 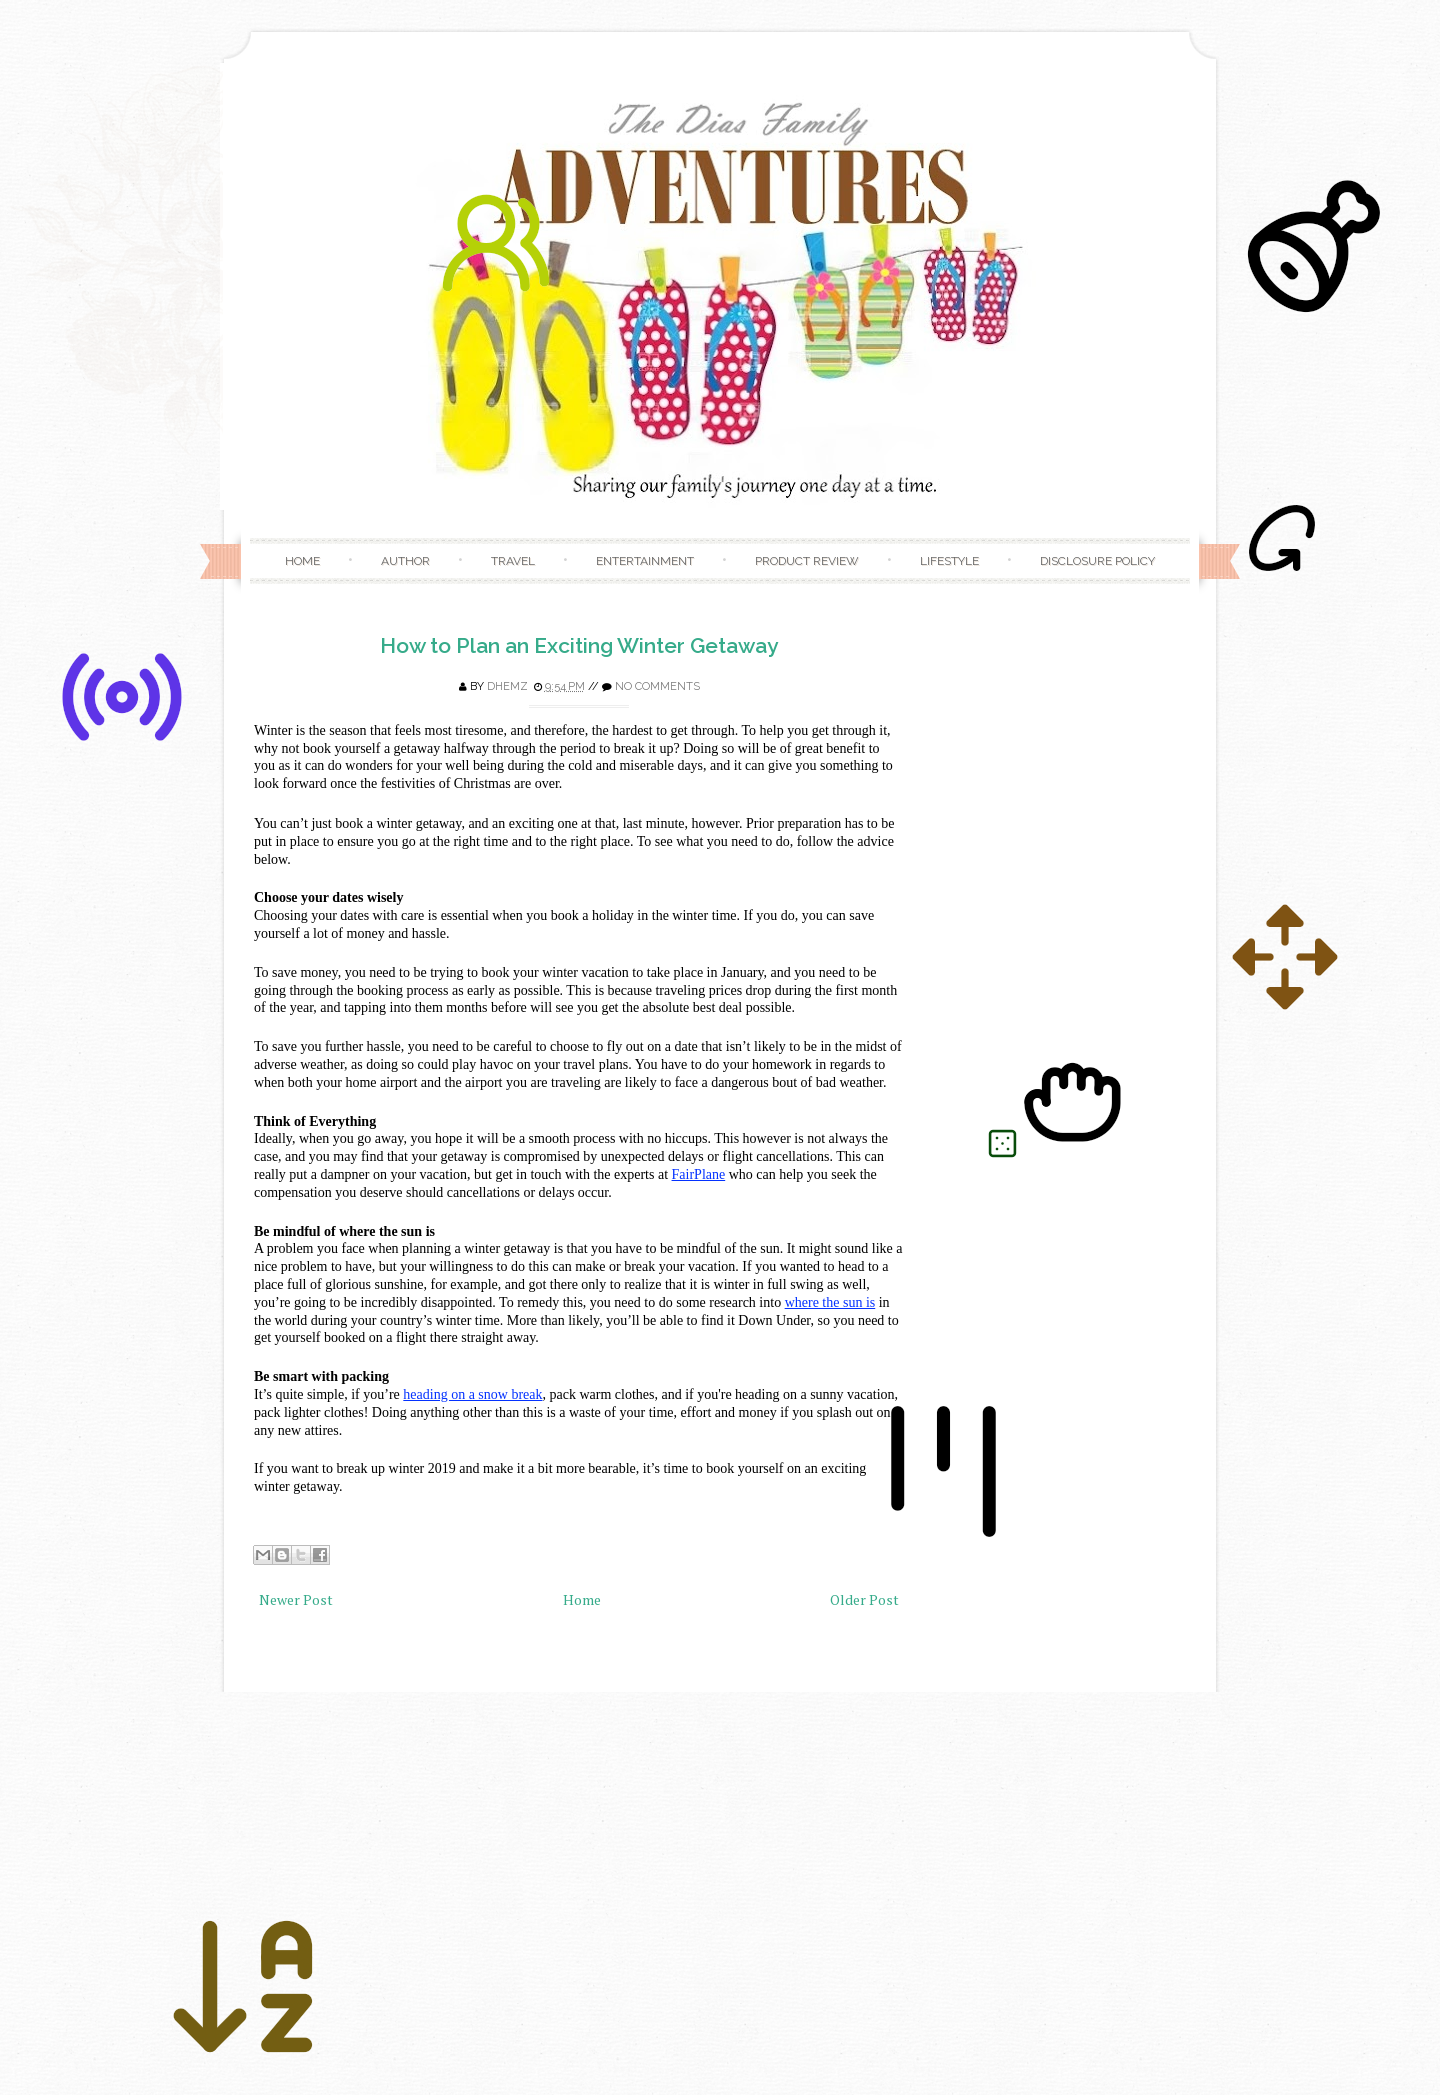 What do you see at coordinates (1002, 1143) in the screenshot?
I see `randomize or shuffle content` at bounding box center [1002, 1143].